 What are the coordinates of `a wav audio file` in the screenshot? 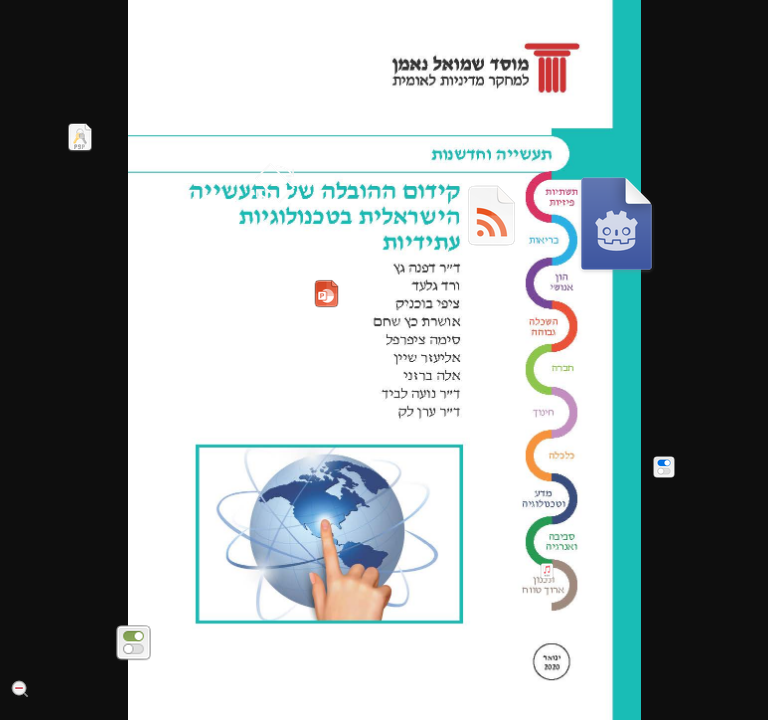 It's located at (547, 571).